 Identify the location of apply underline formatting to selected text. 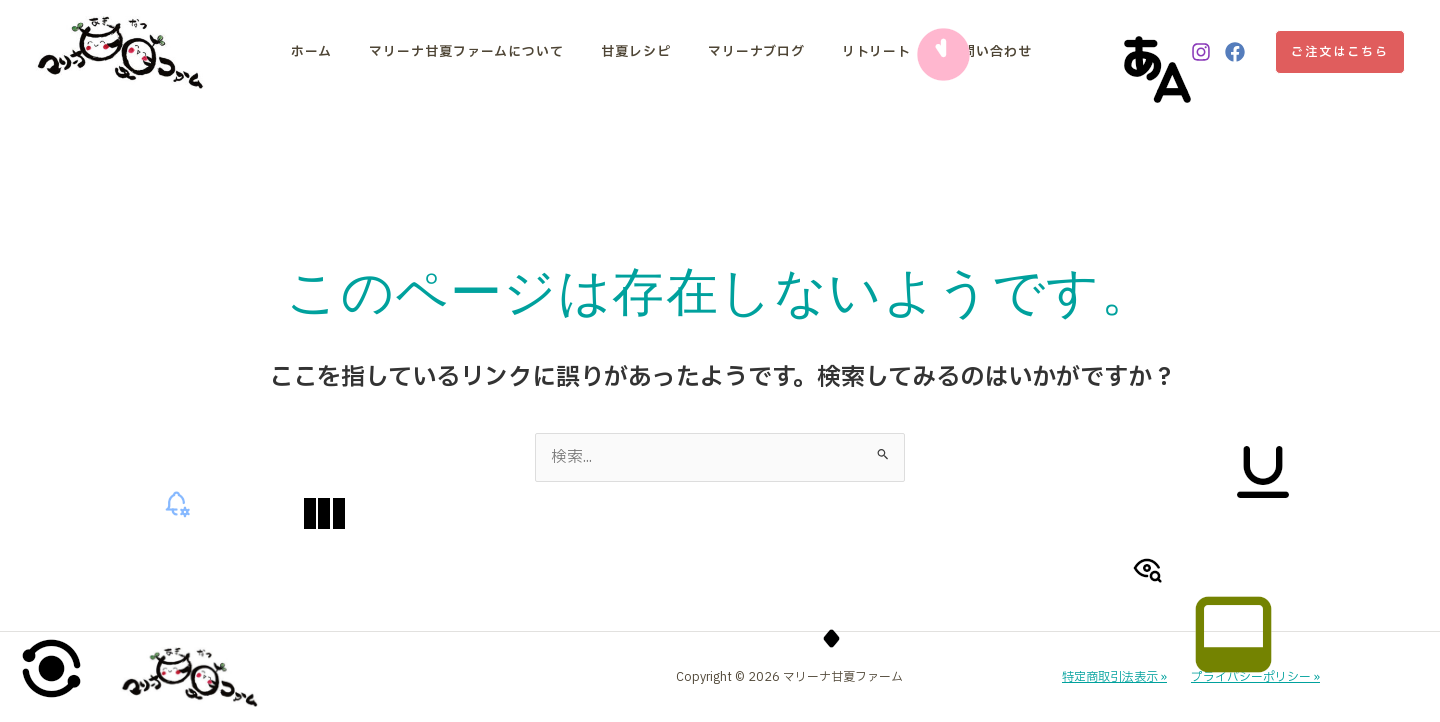
(1263, 472).